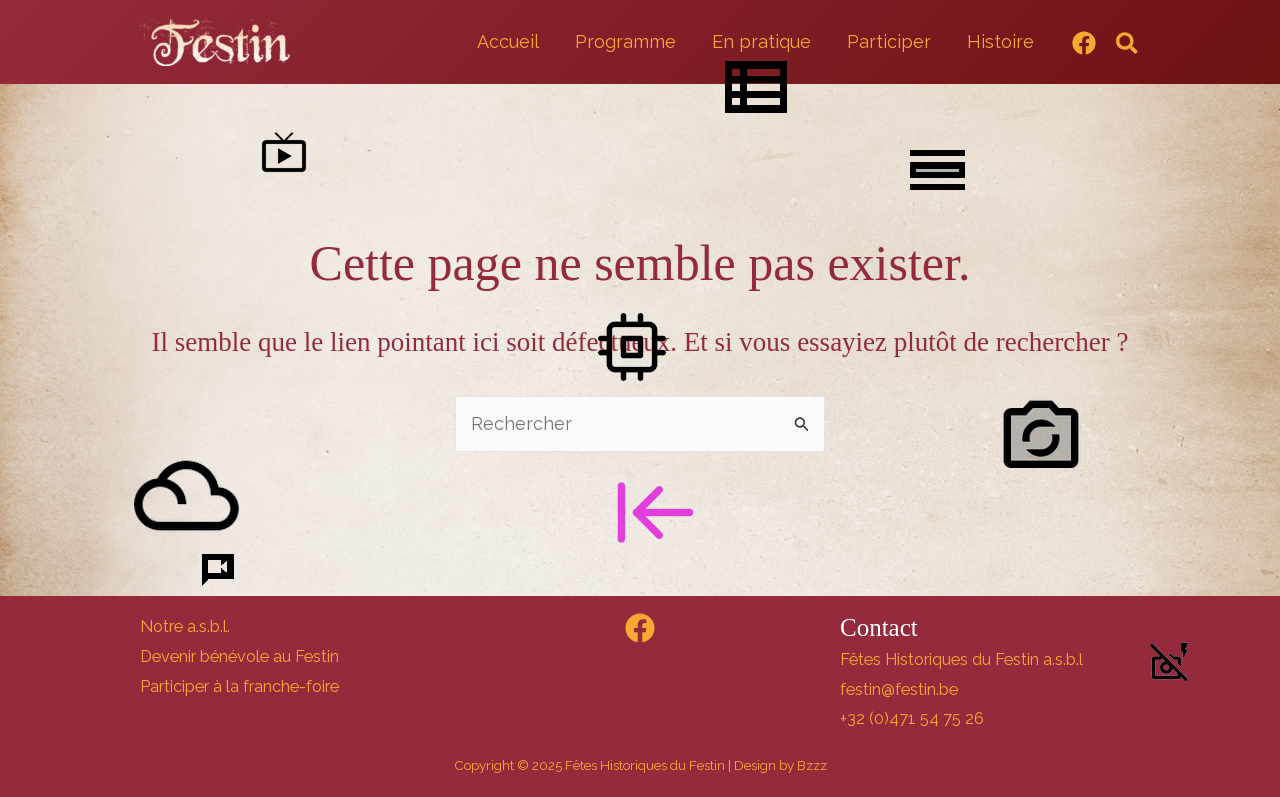 The image size is (1280, 797). I want to click on disable camera flash, so click(1170, 661).